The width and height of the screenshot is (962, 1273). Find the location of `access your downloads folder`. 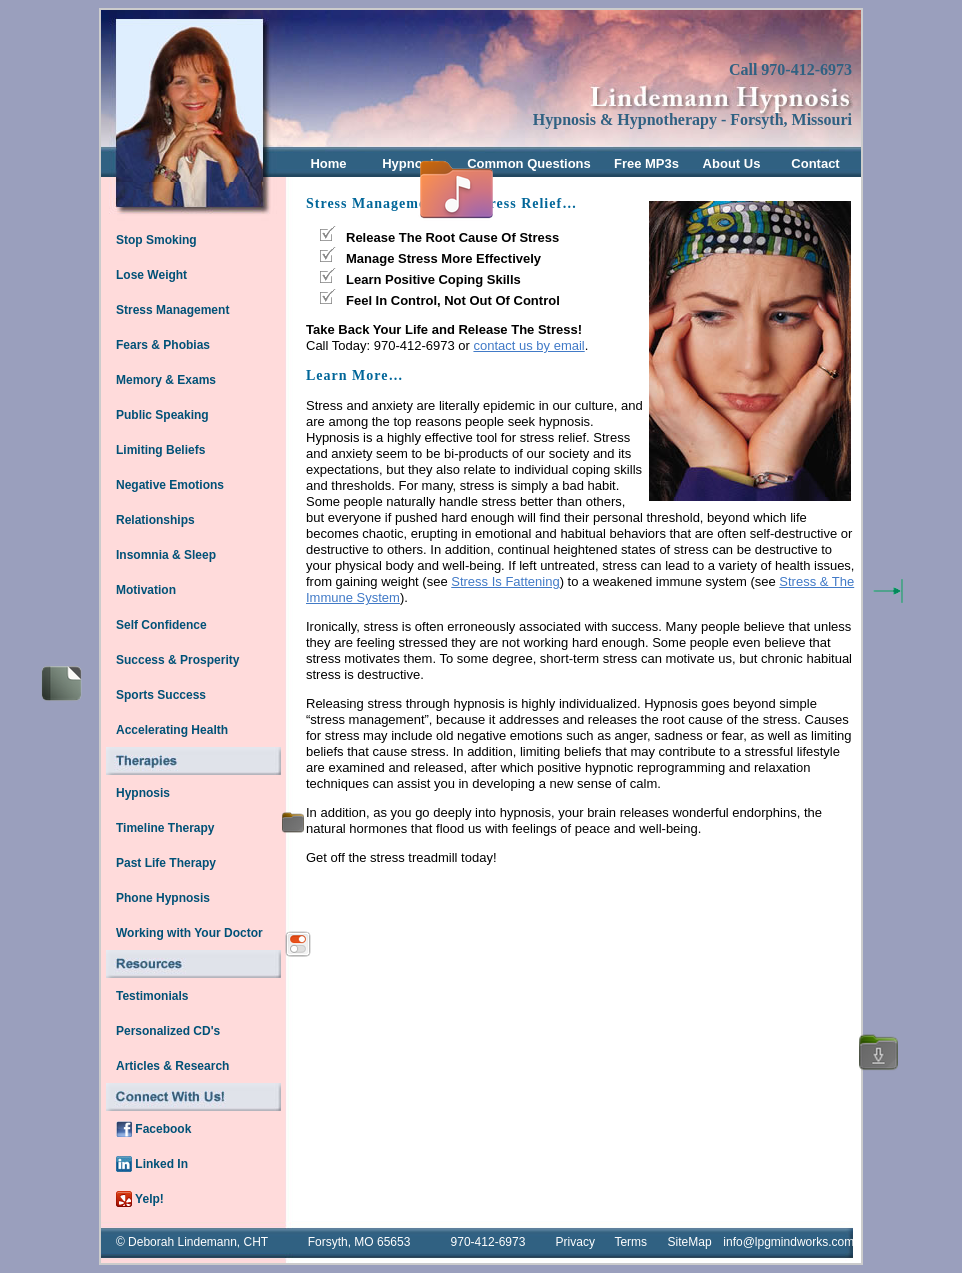

access your downloads folder is located at coordinates (878, 1051).